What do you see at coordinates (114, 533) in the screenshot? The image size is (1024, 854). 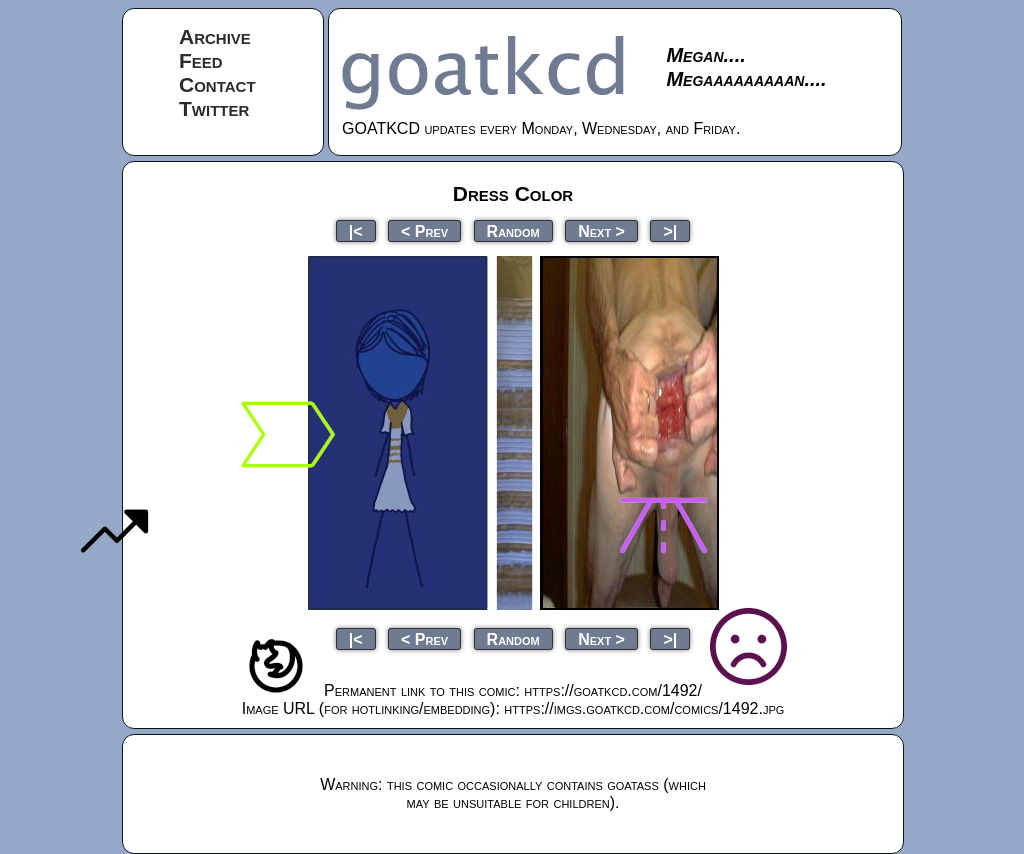 I see `view trending or popular content` at bounding box center [114, 533].